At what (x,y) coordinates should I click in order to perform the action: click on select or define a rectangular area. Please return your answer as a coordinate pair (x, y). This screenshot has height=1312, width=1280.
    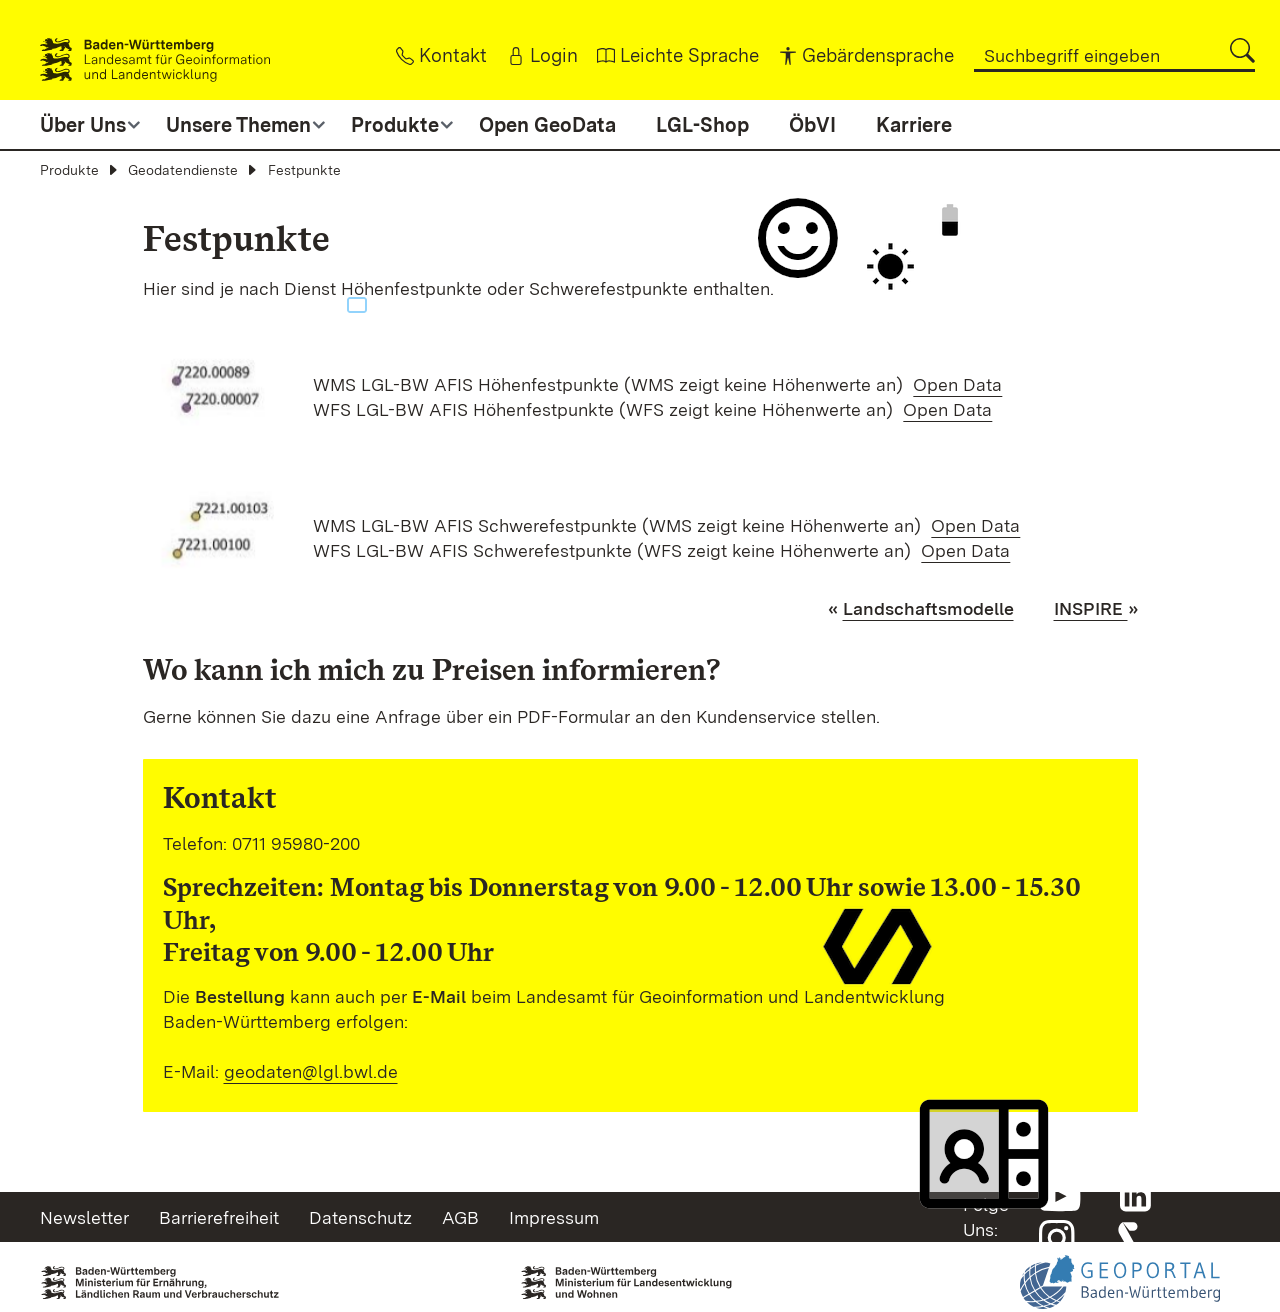
    Looking at the image, I should click on (357, 305).